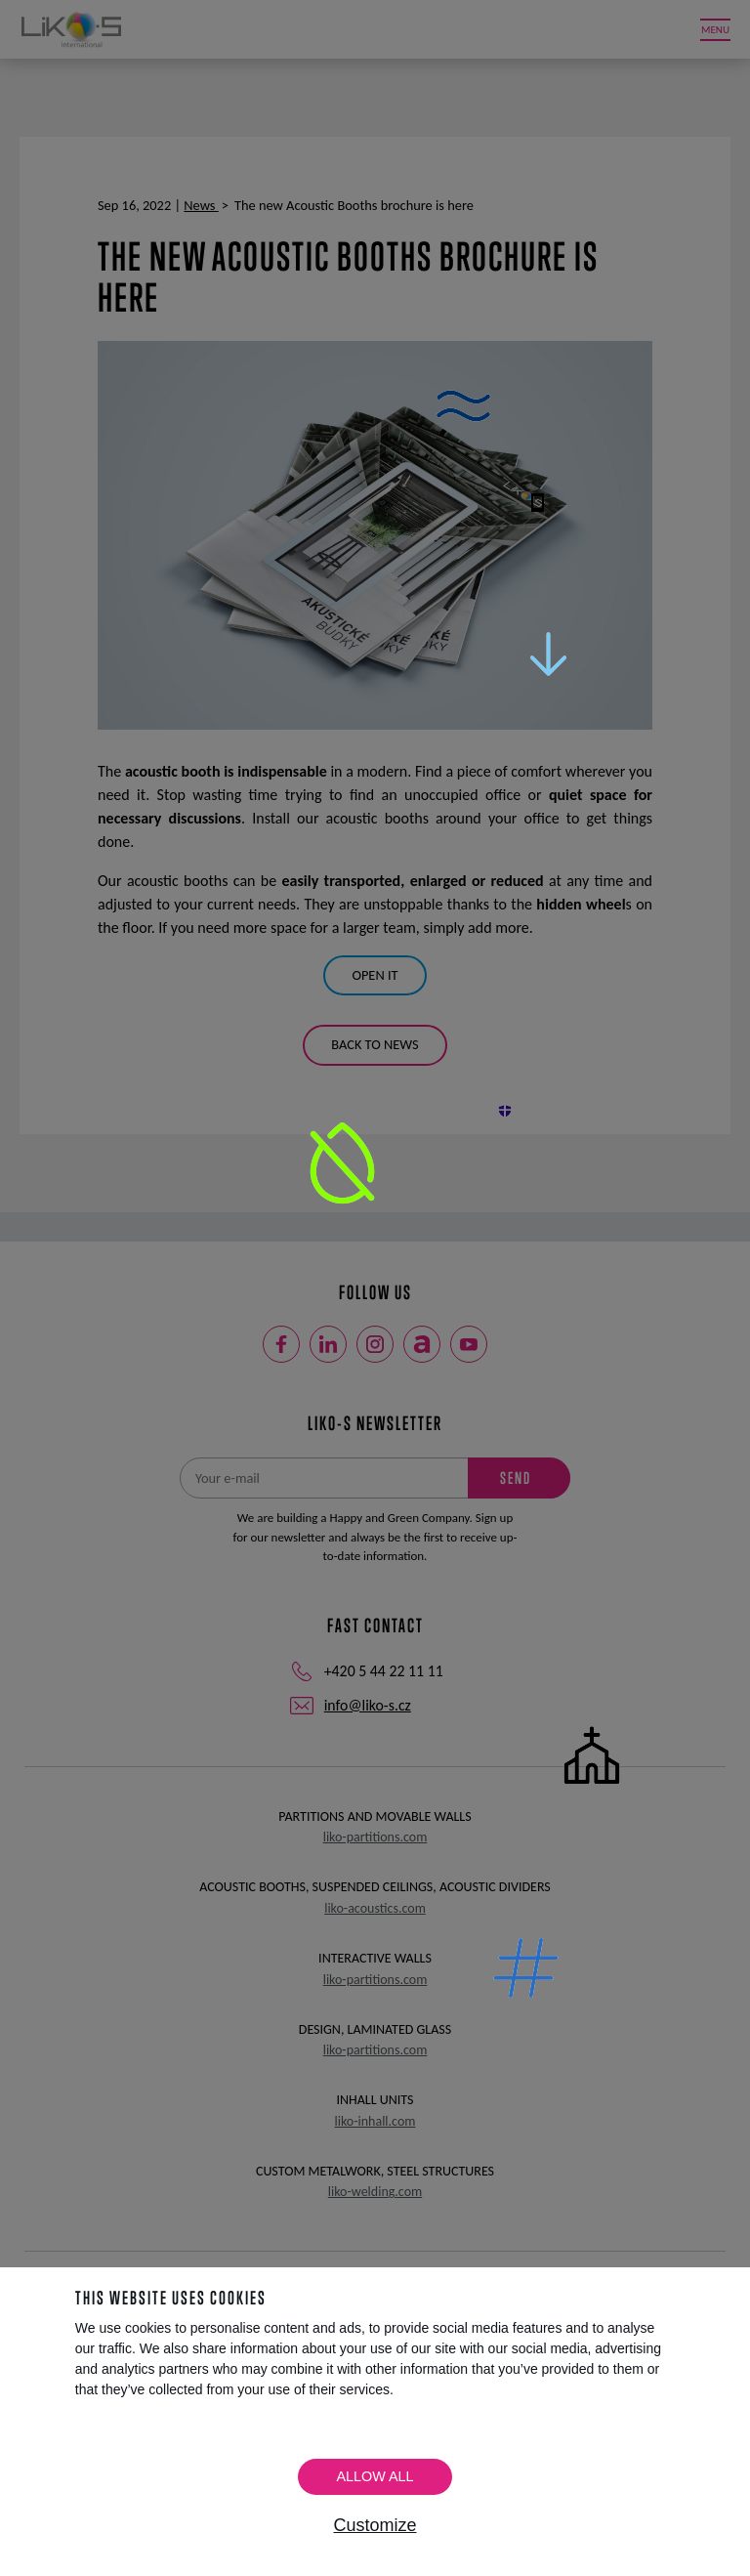 This screenshot has height=2576, width=750. What do you see at coordinates (463, 405) in the screenshot?
I see `indicates approximate or estimated value` at bounding box center [463, 405].